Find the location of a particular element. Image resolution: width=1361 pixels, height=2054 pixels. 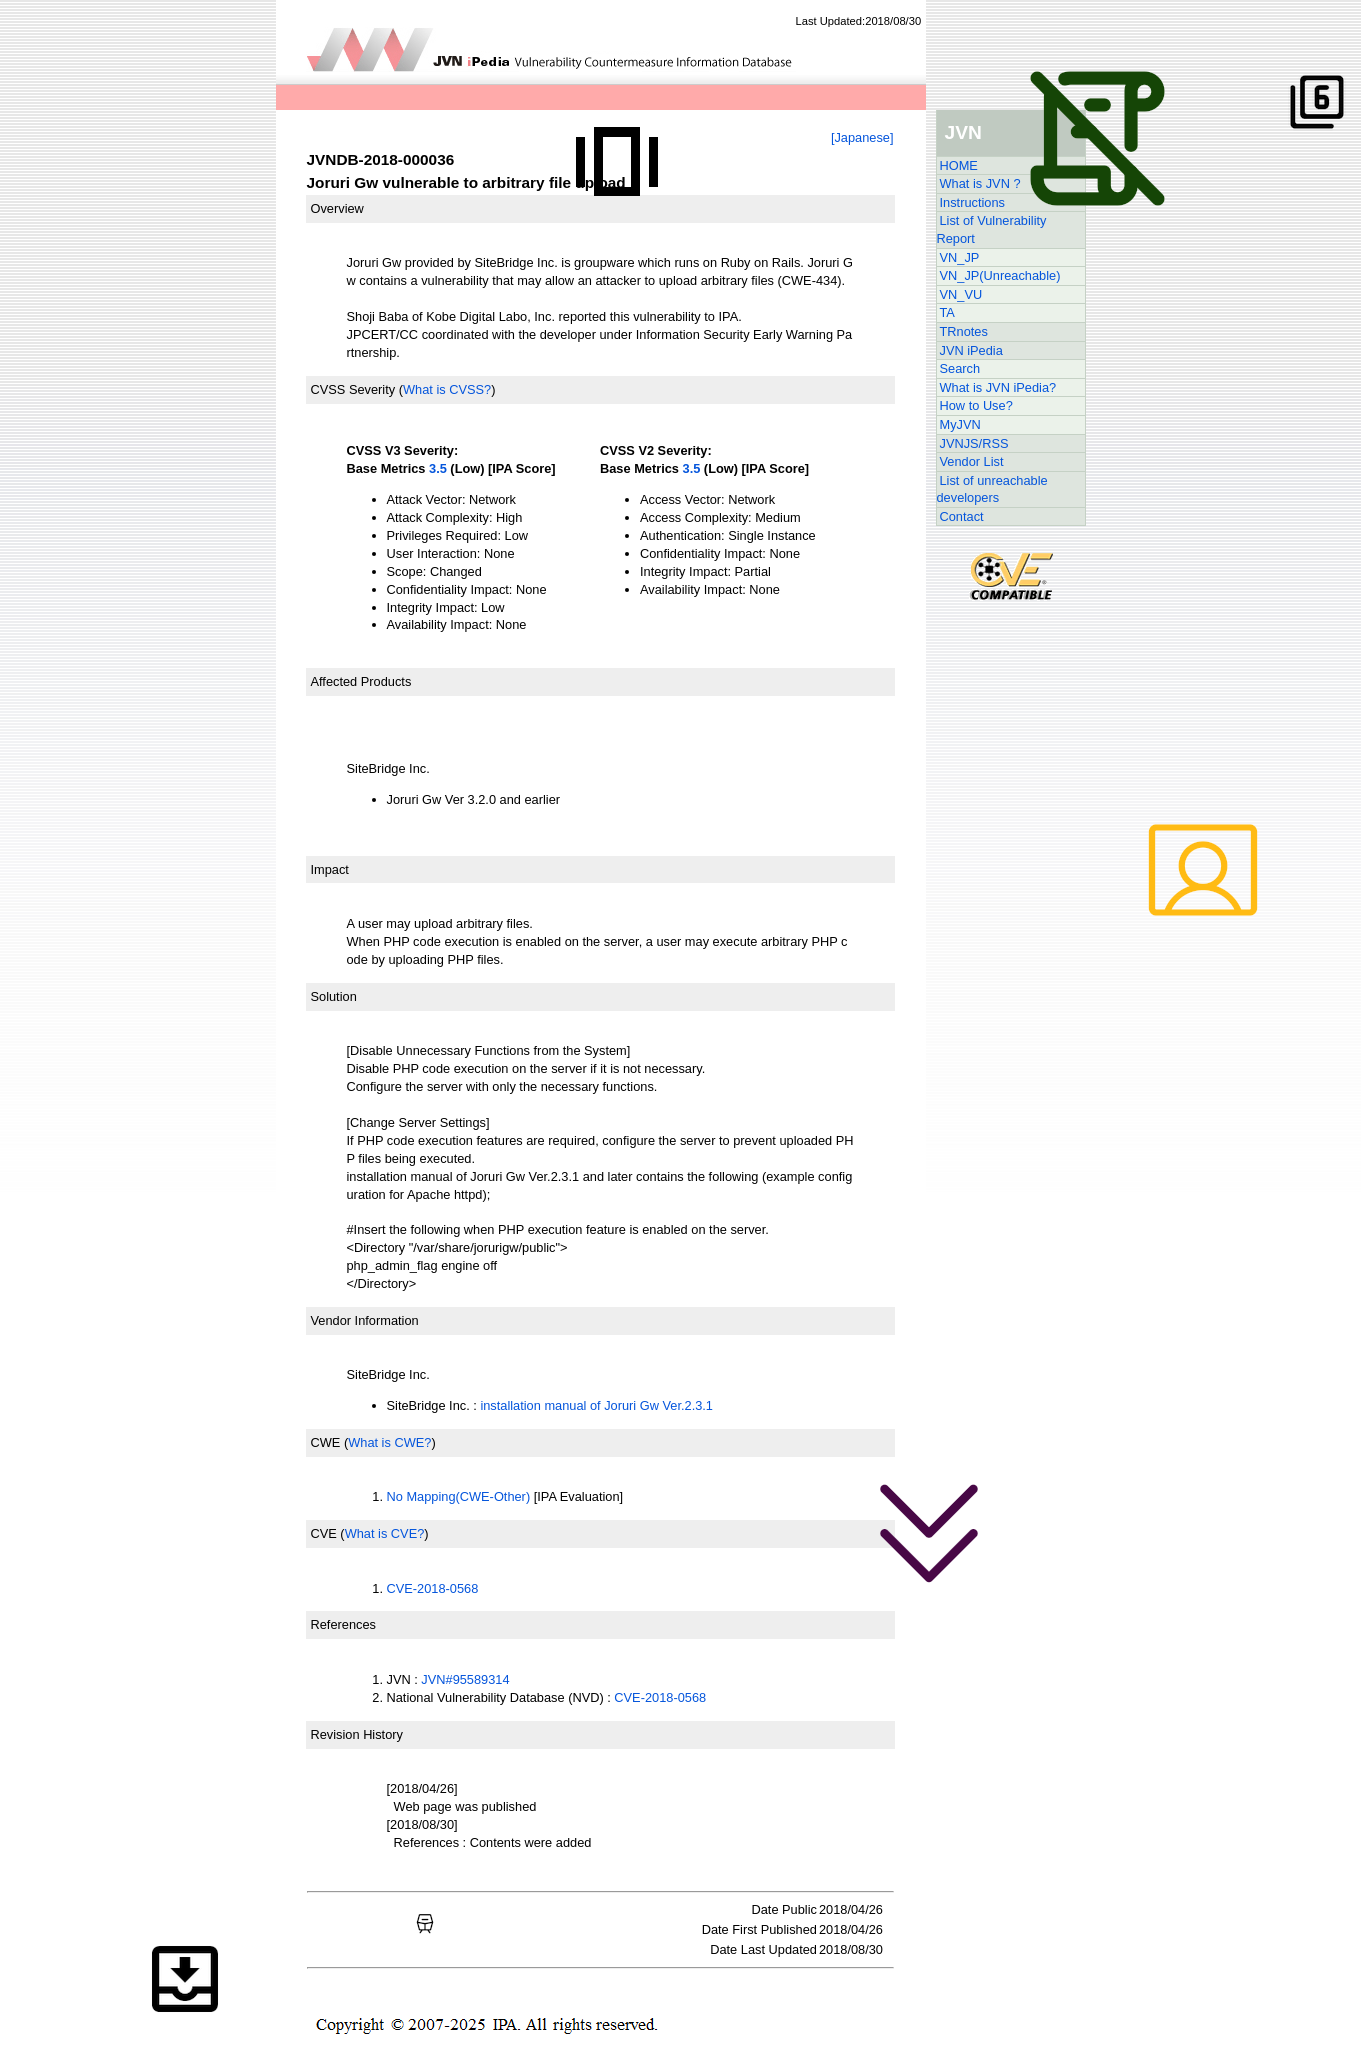

view user profile is located at coordinates (1203, 870).